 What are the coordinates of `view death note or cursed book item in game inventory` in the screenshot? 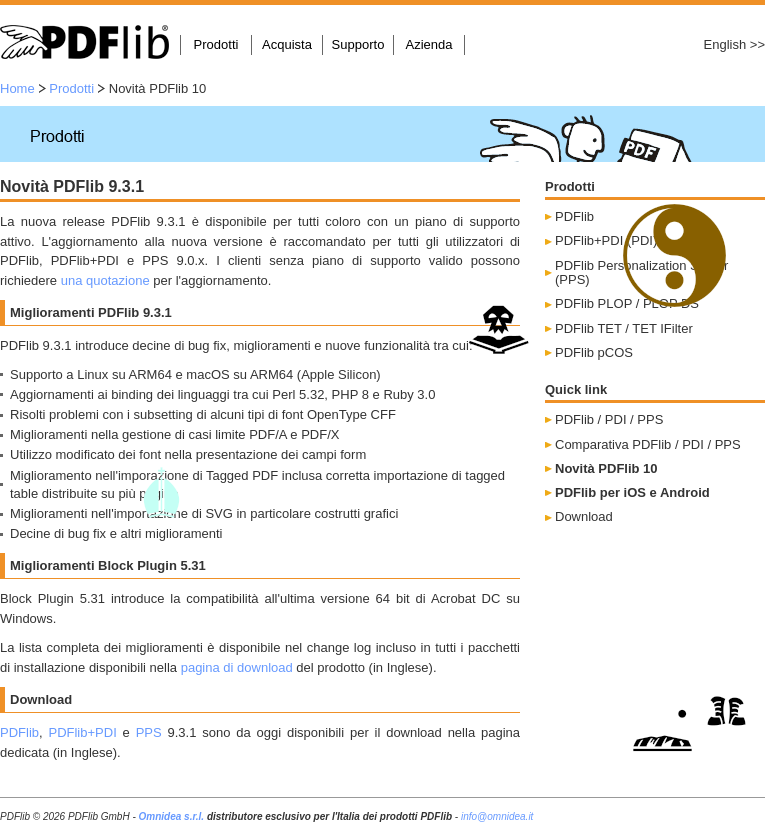 It's located at (498, 331).